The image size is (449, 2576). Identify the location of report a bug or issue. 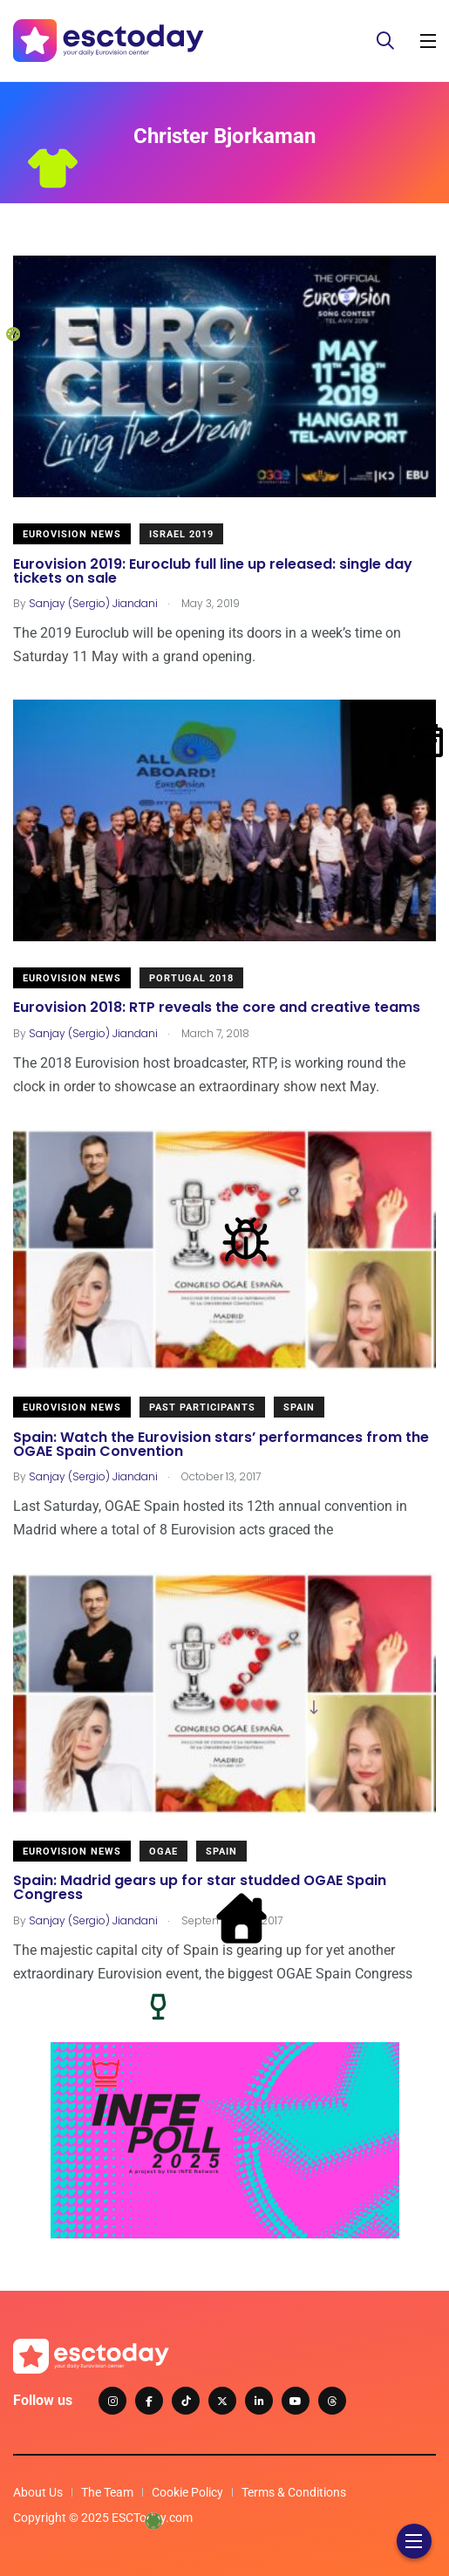
(246, 1240).